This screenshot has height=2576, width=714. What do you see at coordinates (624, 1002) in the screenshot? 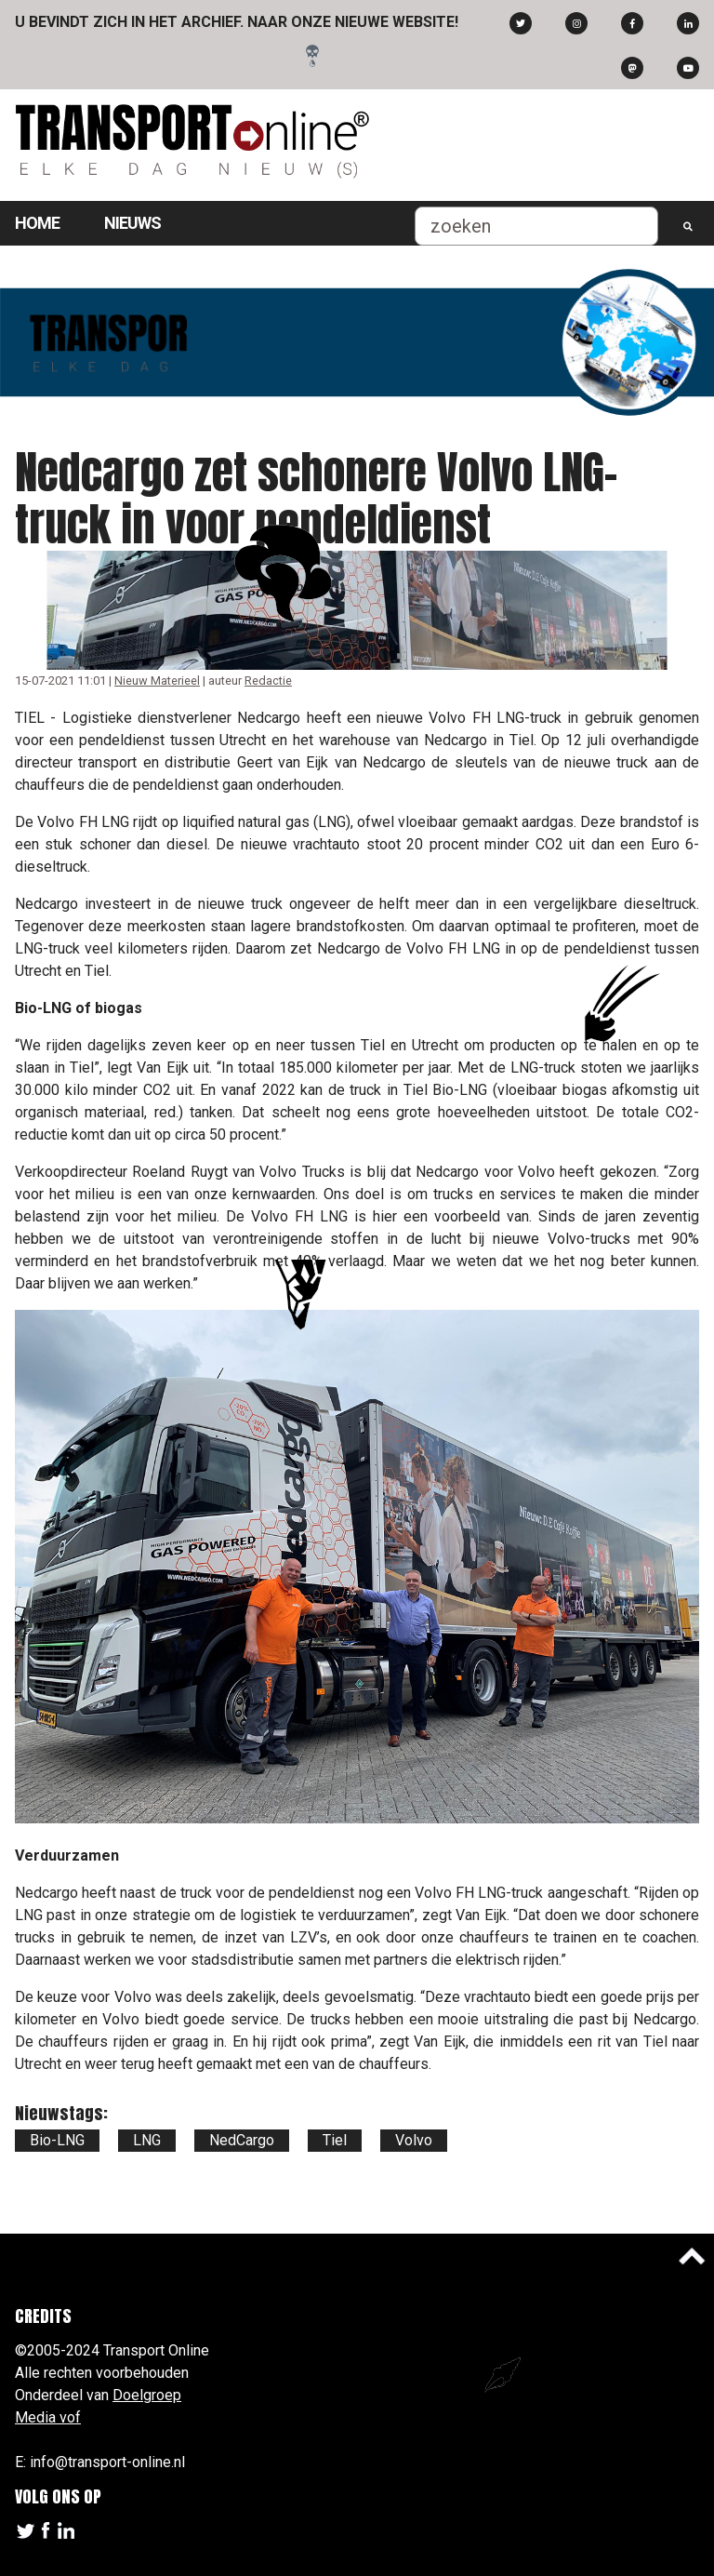
I see `select wolverine character or skin` at bounding box center [624, 1002].